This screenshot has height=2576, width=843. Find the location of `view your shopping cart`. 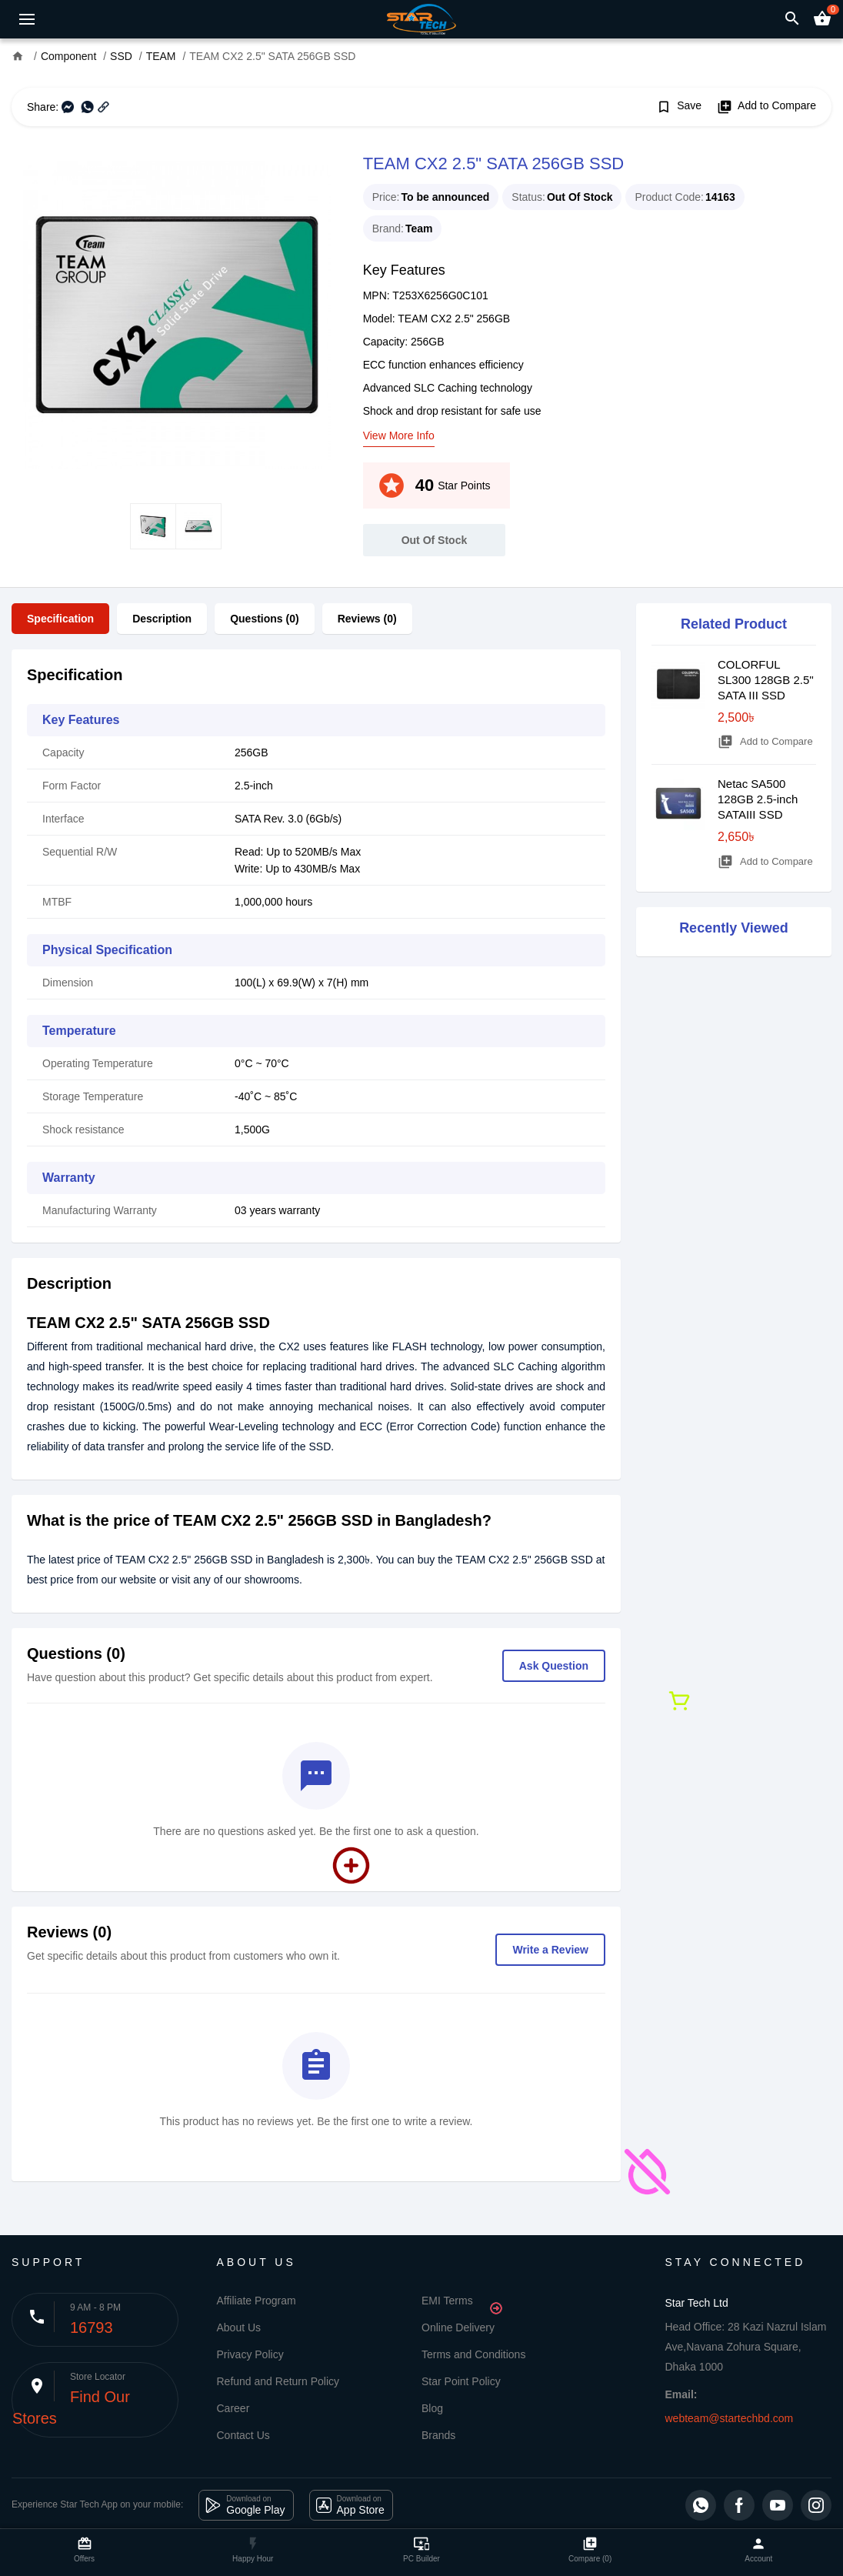

view your shopping cart is located at coordinates (679, 1700).